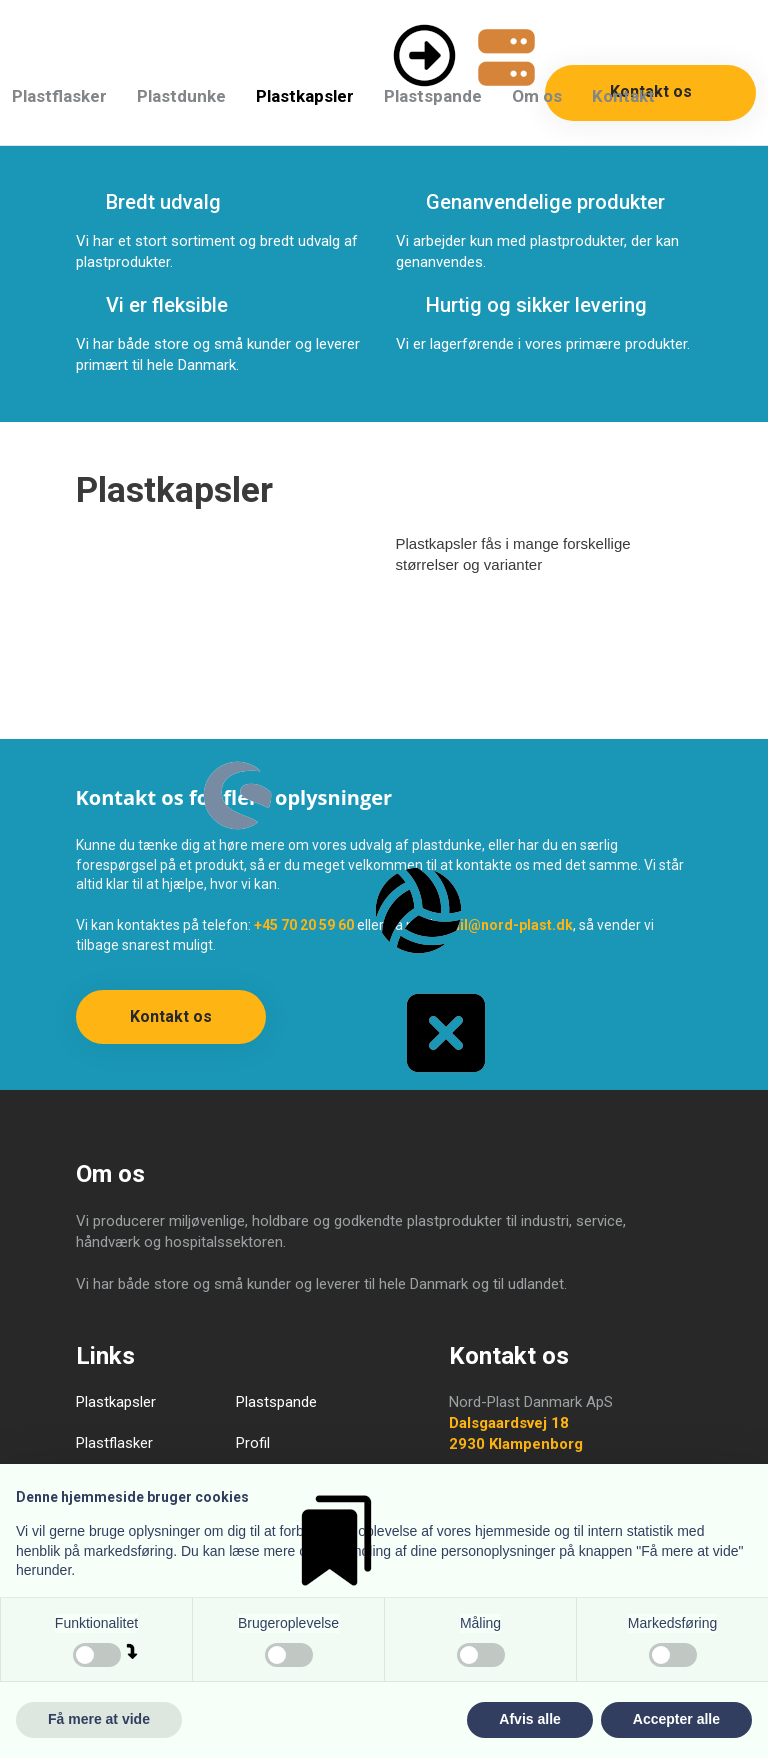 This screenshot has height=1758, width=768. What do you see at coordinates (446, 1033) in the screenshot?
I see `close or dismiss a dialog box` at bounding box center [446, 1033].